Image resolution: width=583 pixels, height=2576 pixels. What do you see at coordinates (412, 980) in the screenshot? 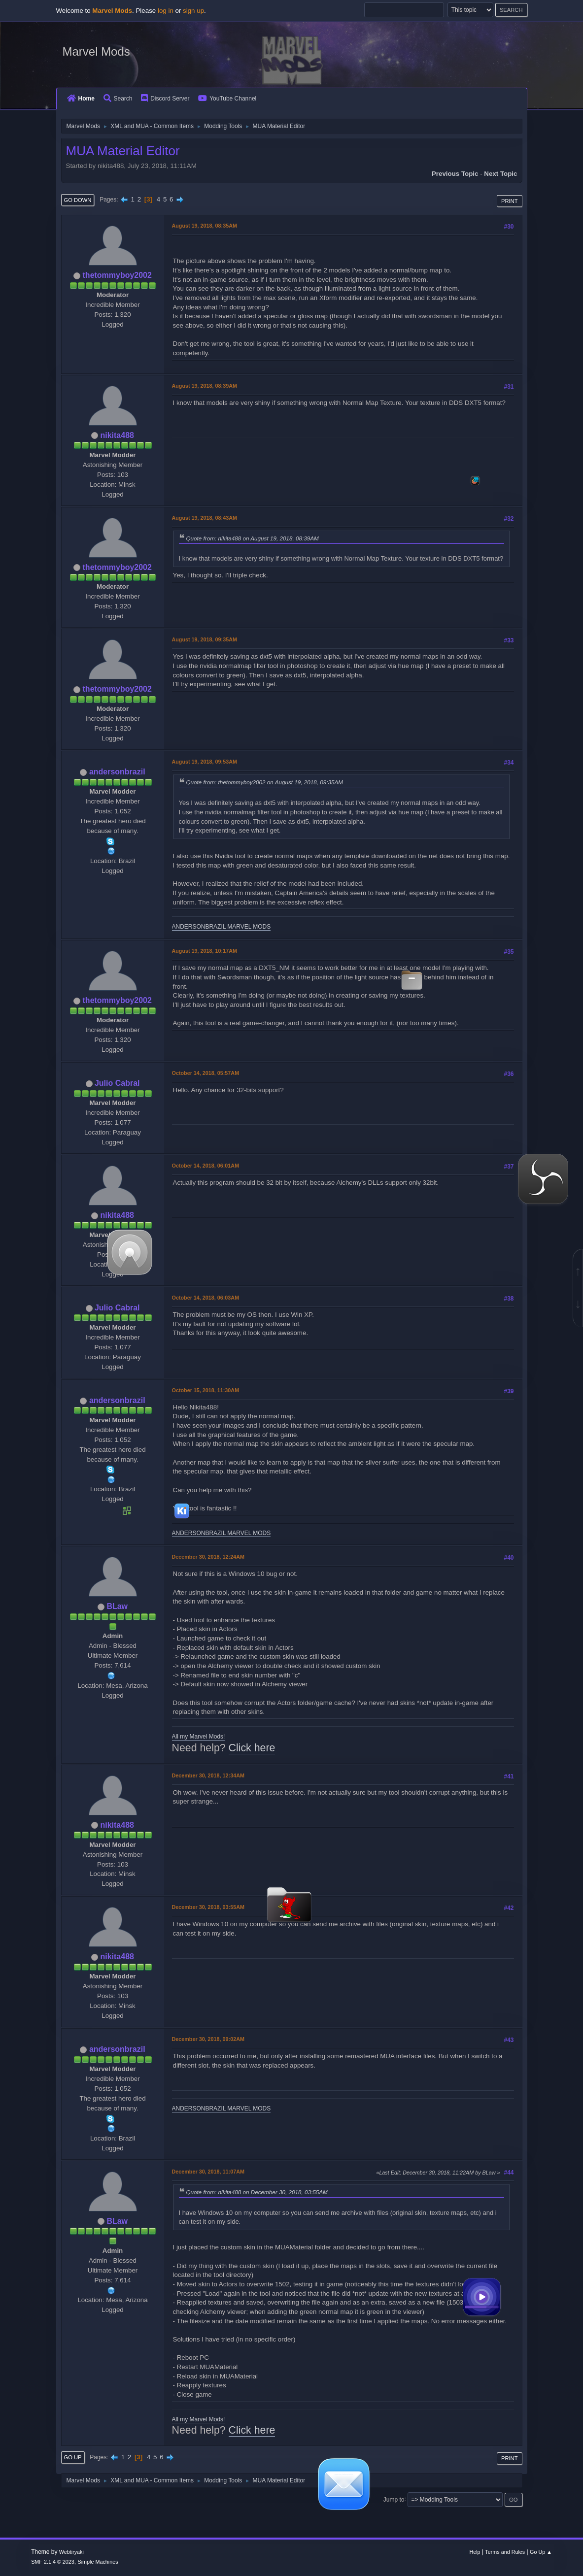
I see `open the file manager app` at bounding box center [412, 980].